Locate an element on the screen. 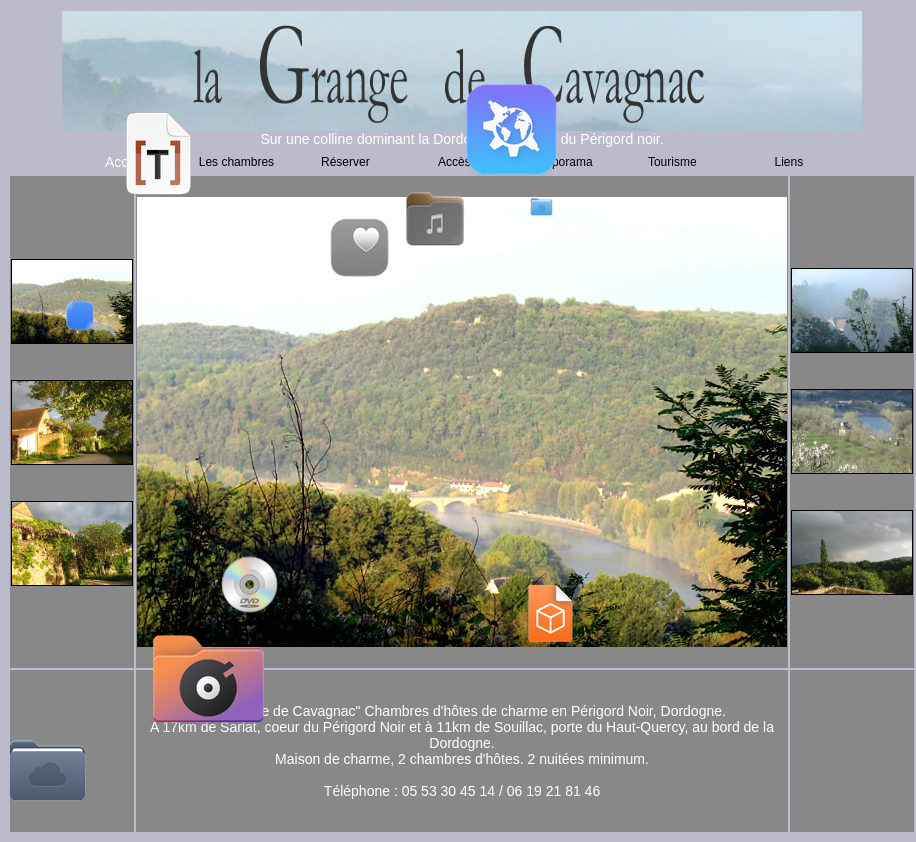 This screenshot has height=842, width=916. open Maxon application folder is located at coordinates (541, 206).